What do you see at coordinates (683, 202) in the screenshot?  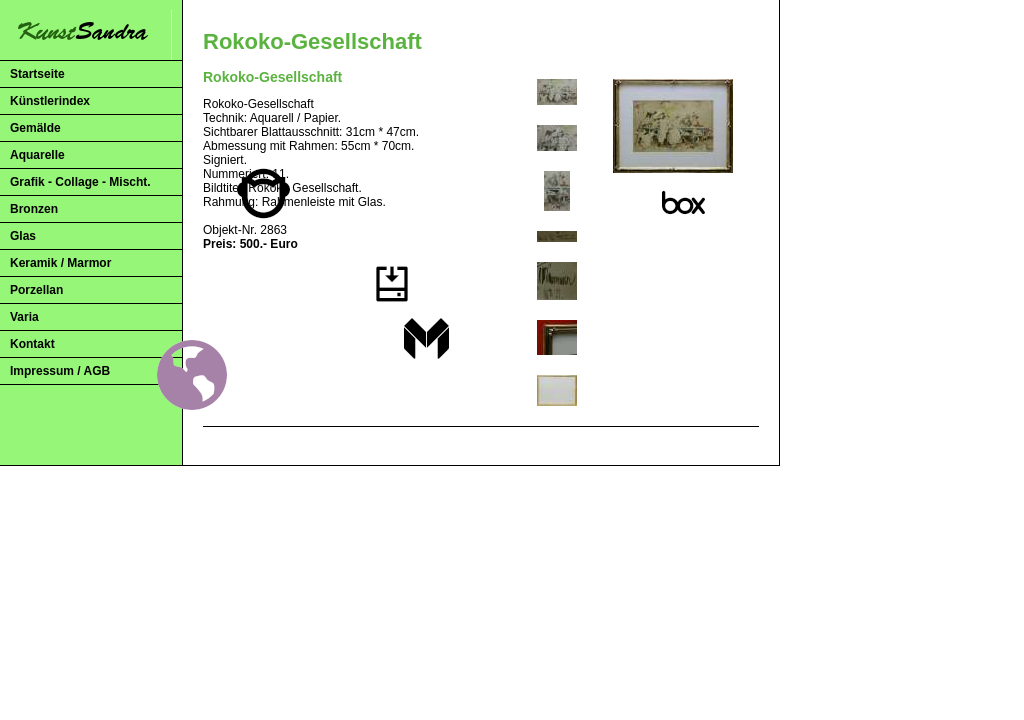 I see `open Box cloud storage app` at bounding box center [683, 202].